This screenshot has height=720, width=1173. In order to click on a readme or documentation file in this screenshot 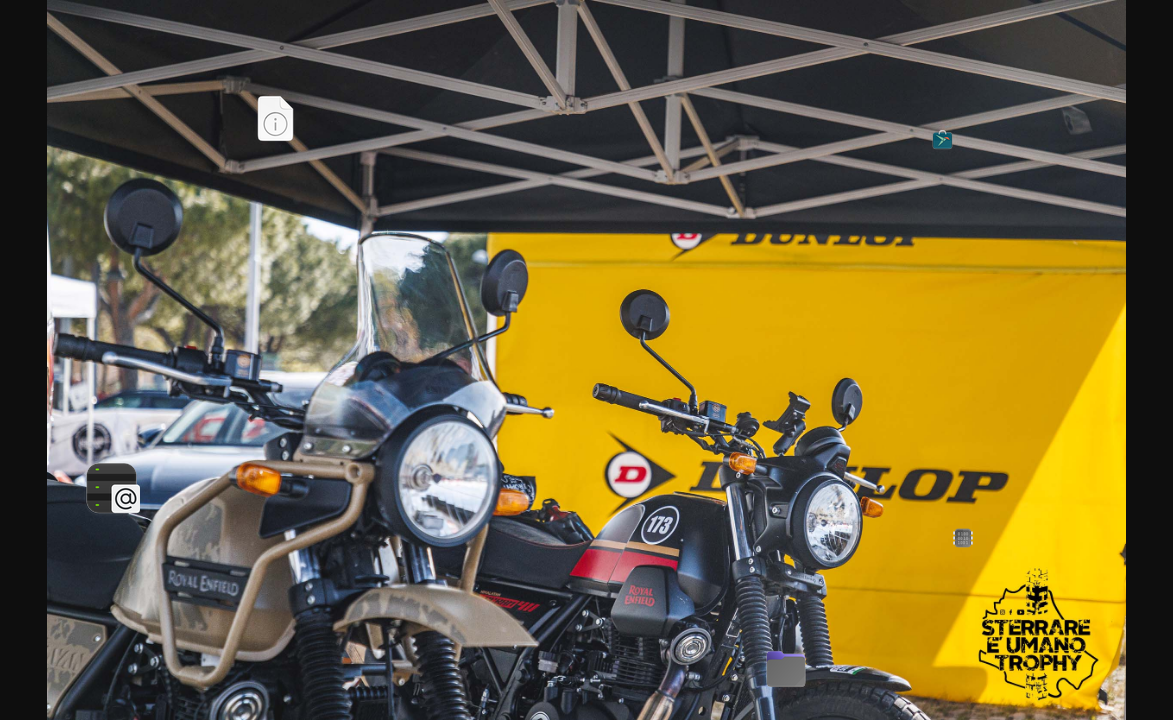, I will do `click(275, 118)`.